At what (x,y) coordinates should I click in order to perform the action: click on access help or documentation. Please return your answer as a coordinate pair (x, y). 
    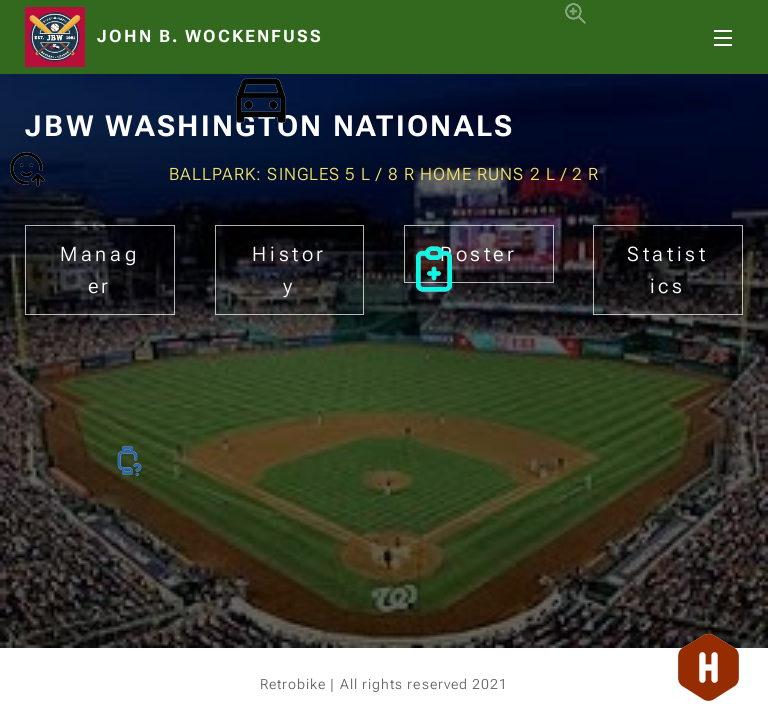
    Looking at the image, I should click on (708, 667).